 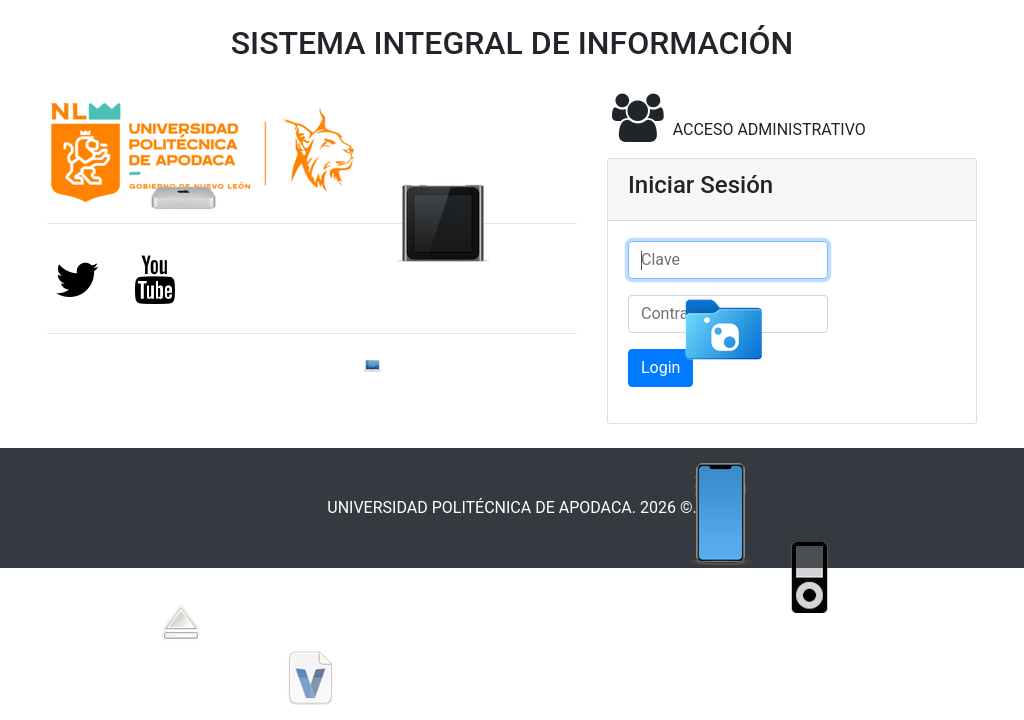 I want to click on a v programming language source file, so click(x=310, y=677).